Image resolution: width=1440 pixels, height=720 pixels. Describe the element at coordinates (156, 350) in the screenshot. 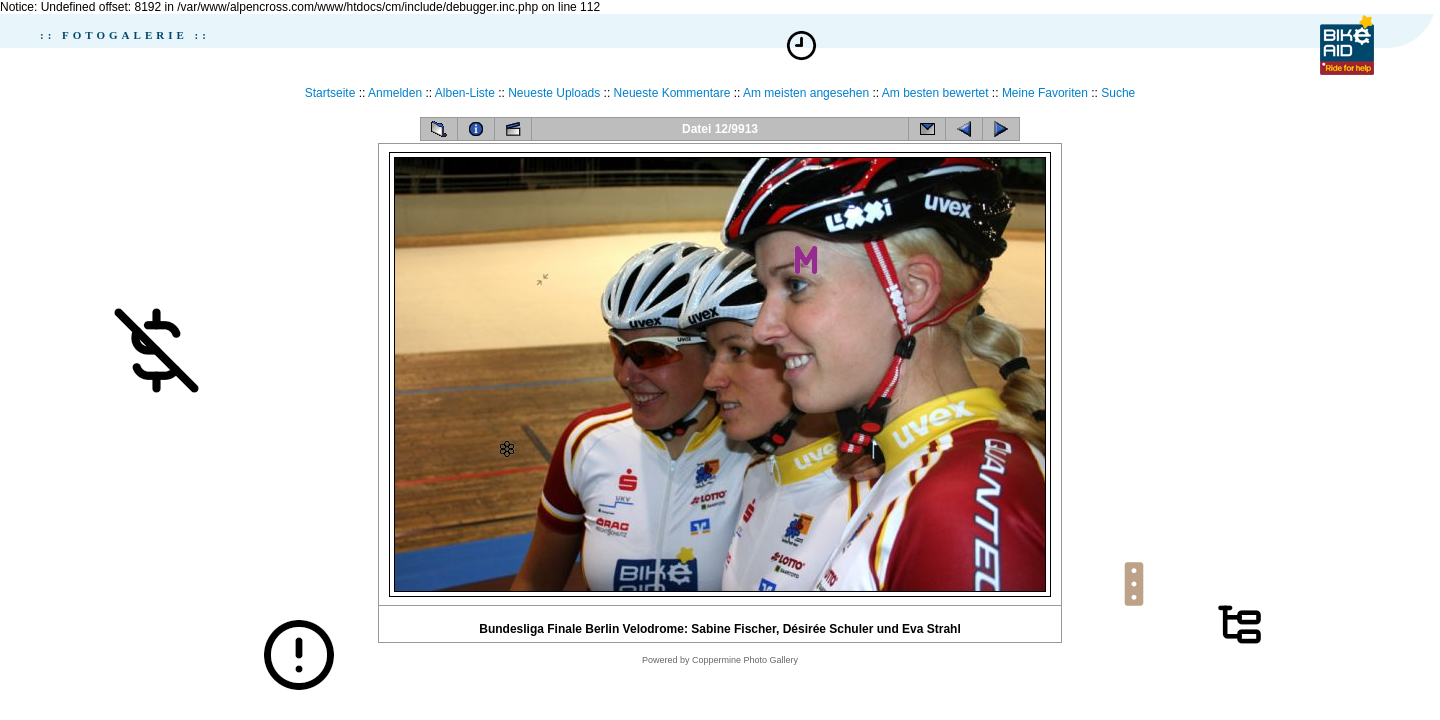

I see `indicates a free or no-cost item` at that location.